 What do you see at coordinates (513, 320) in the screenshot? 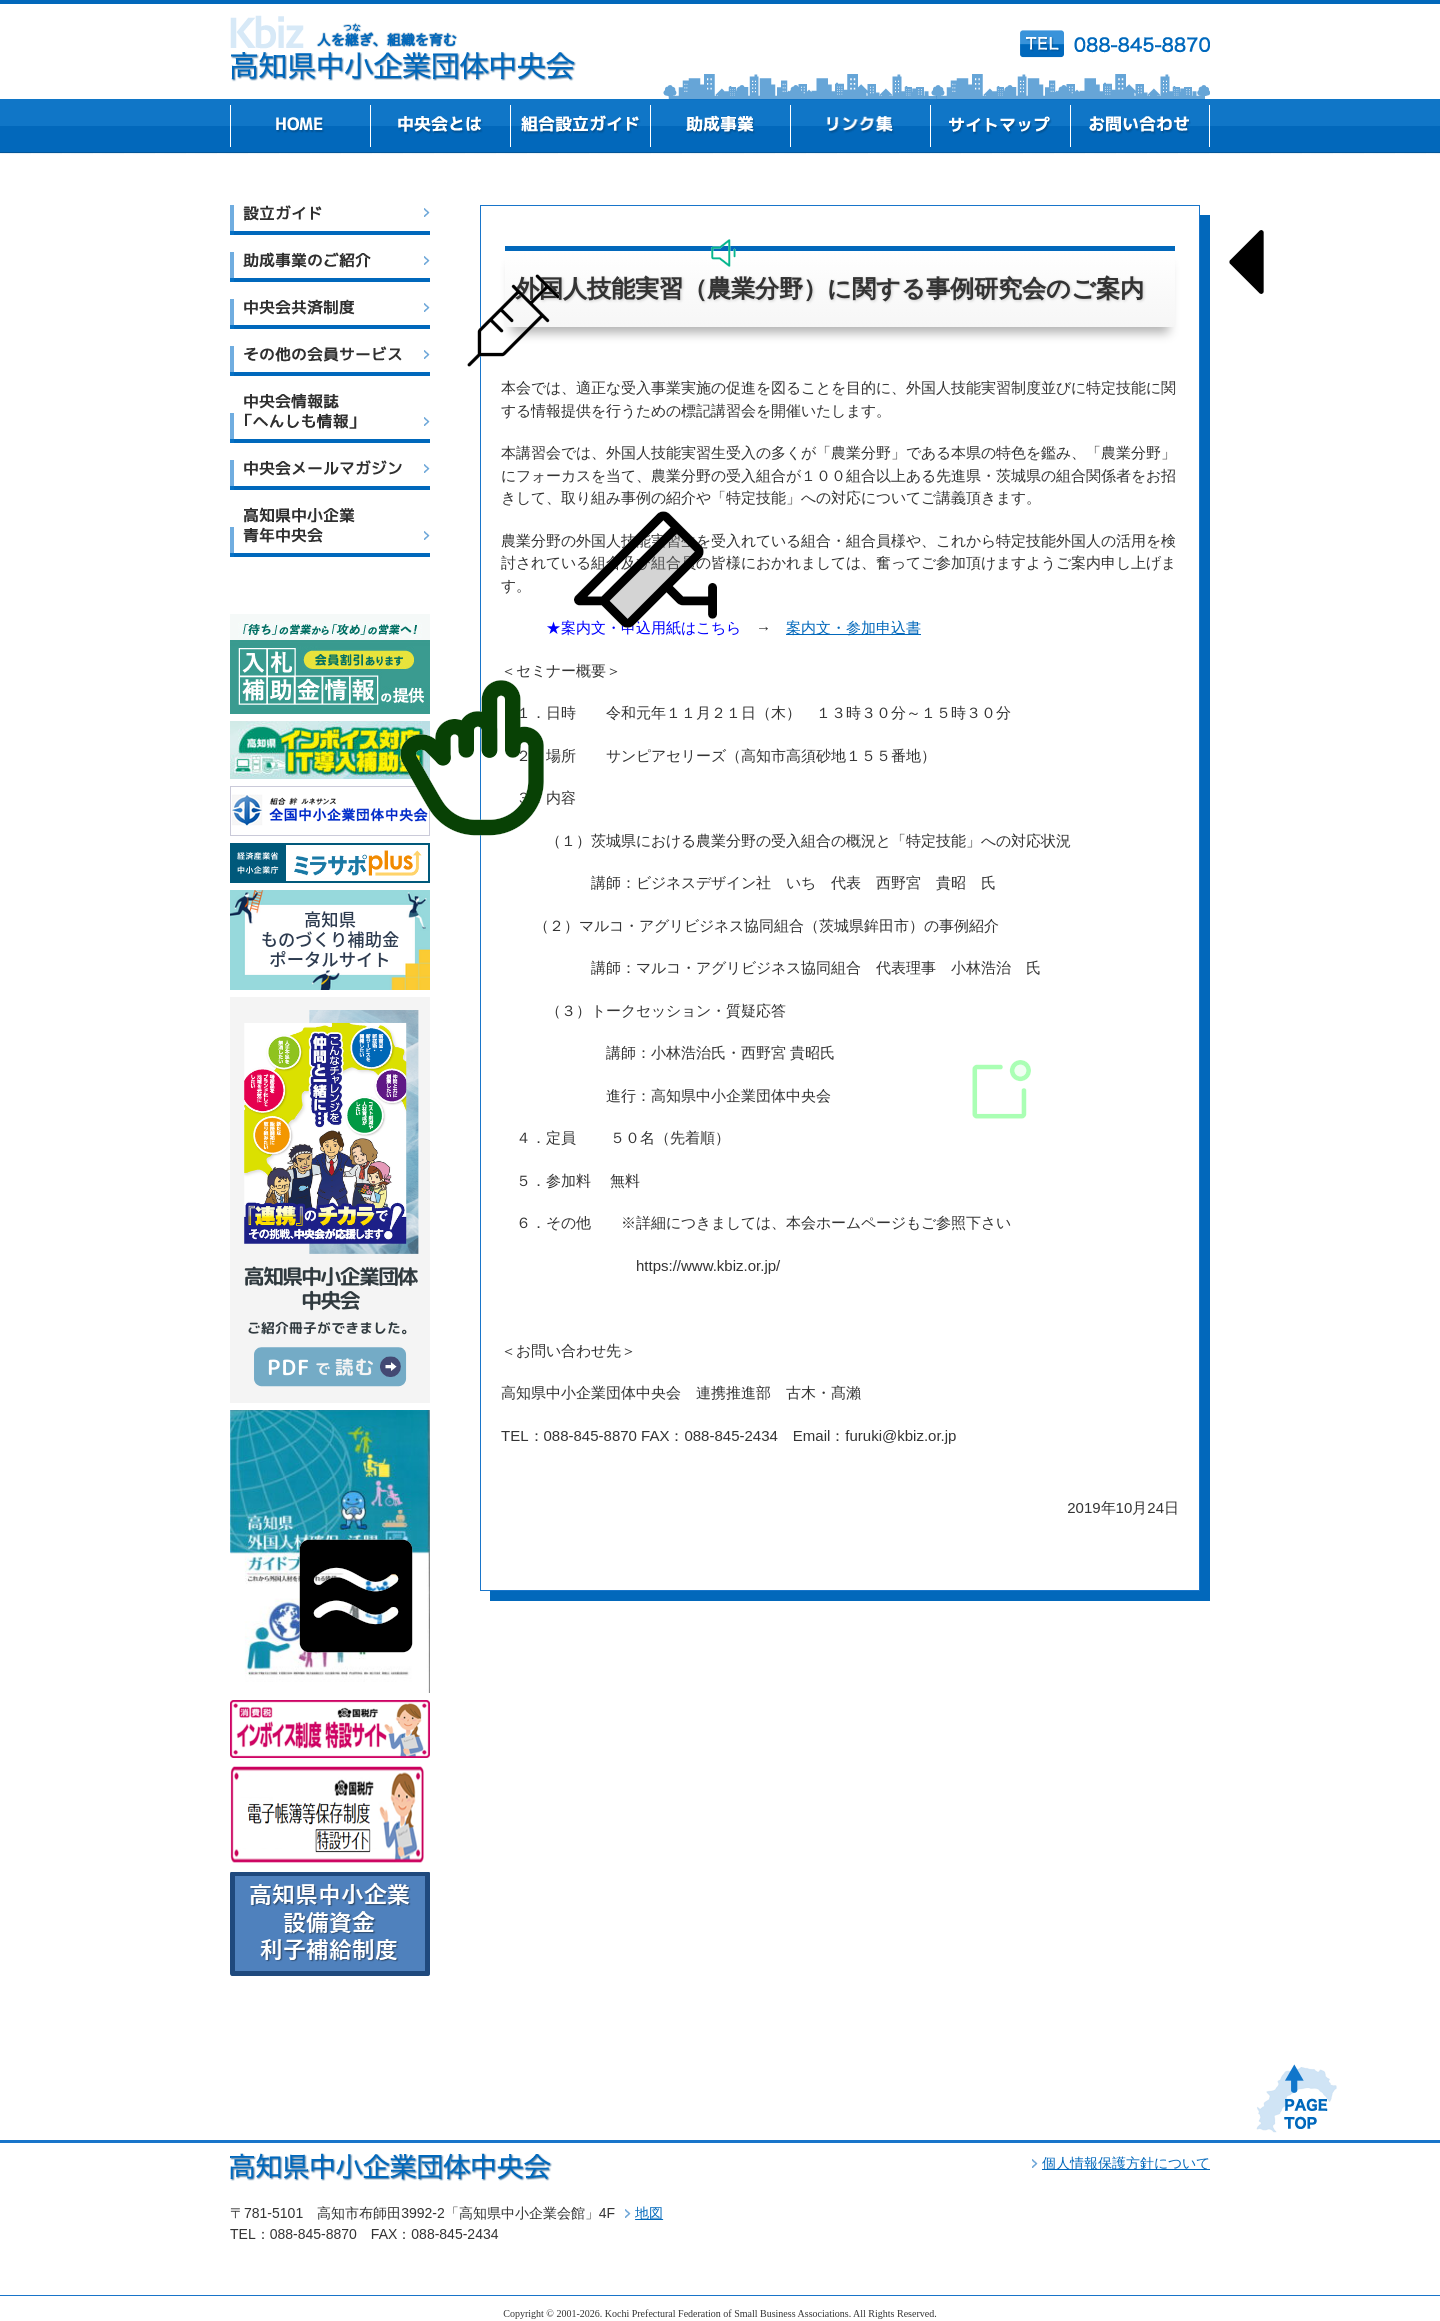
I see `access vaccination or immunization records` at bounding box center [513, 320].